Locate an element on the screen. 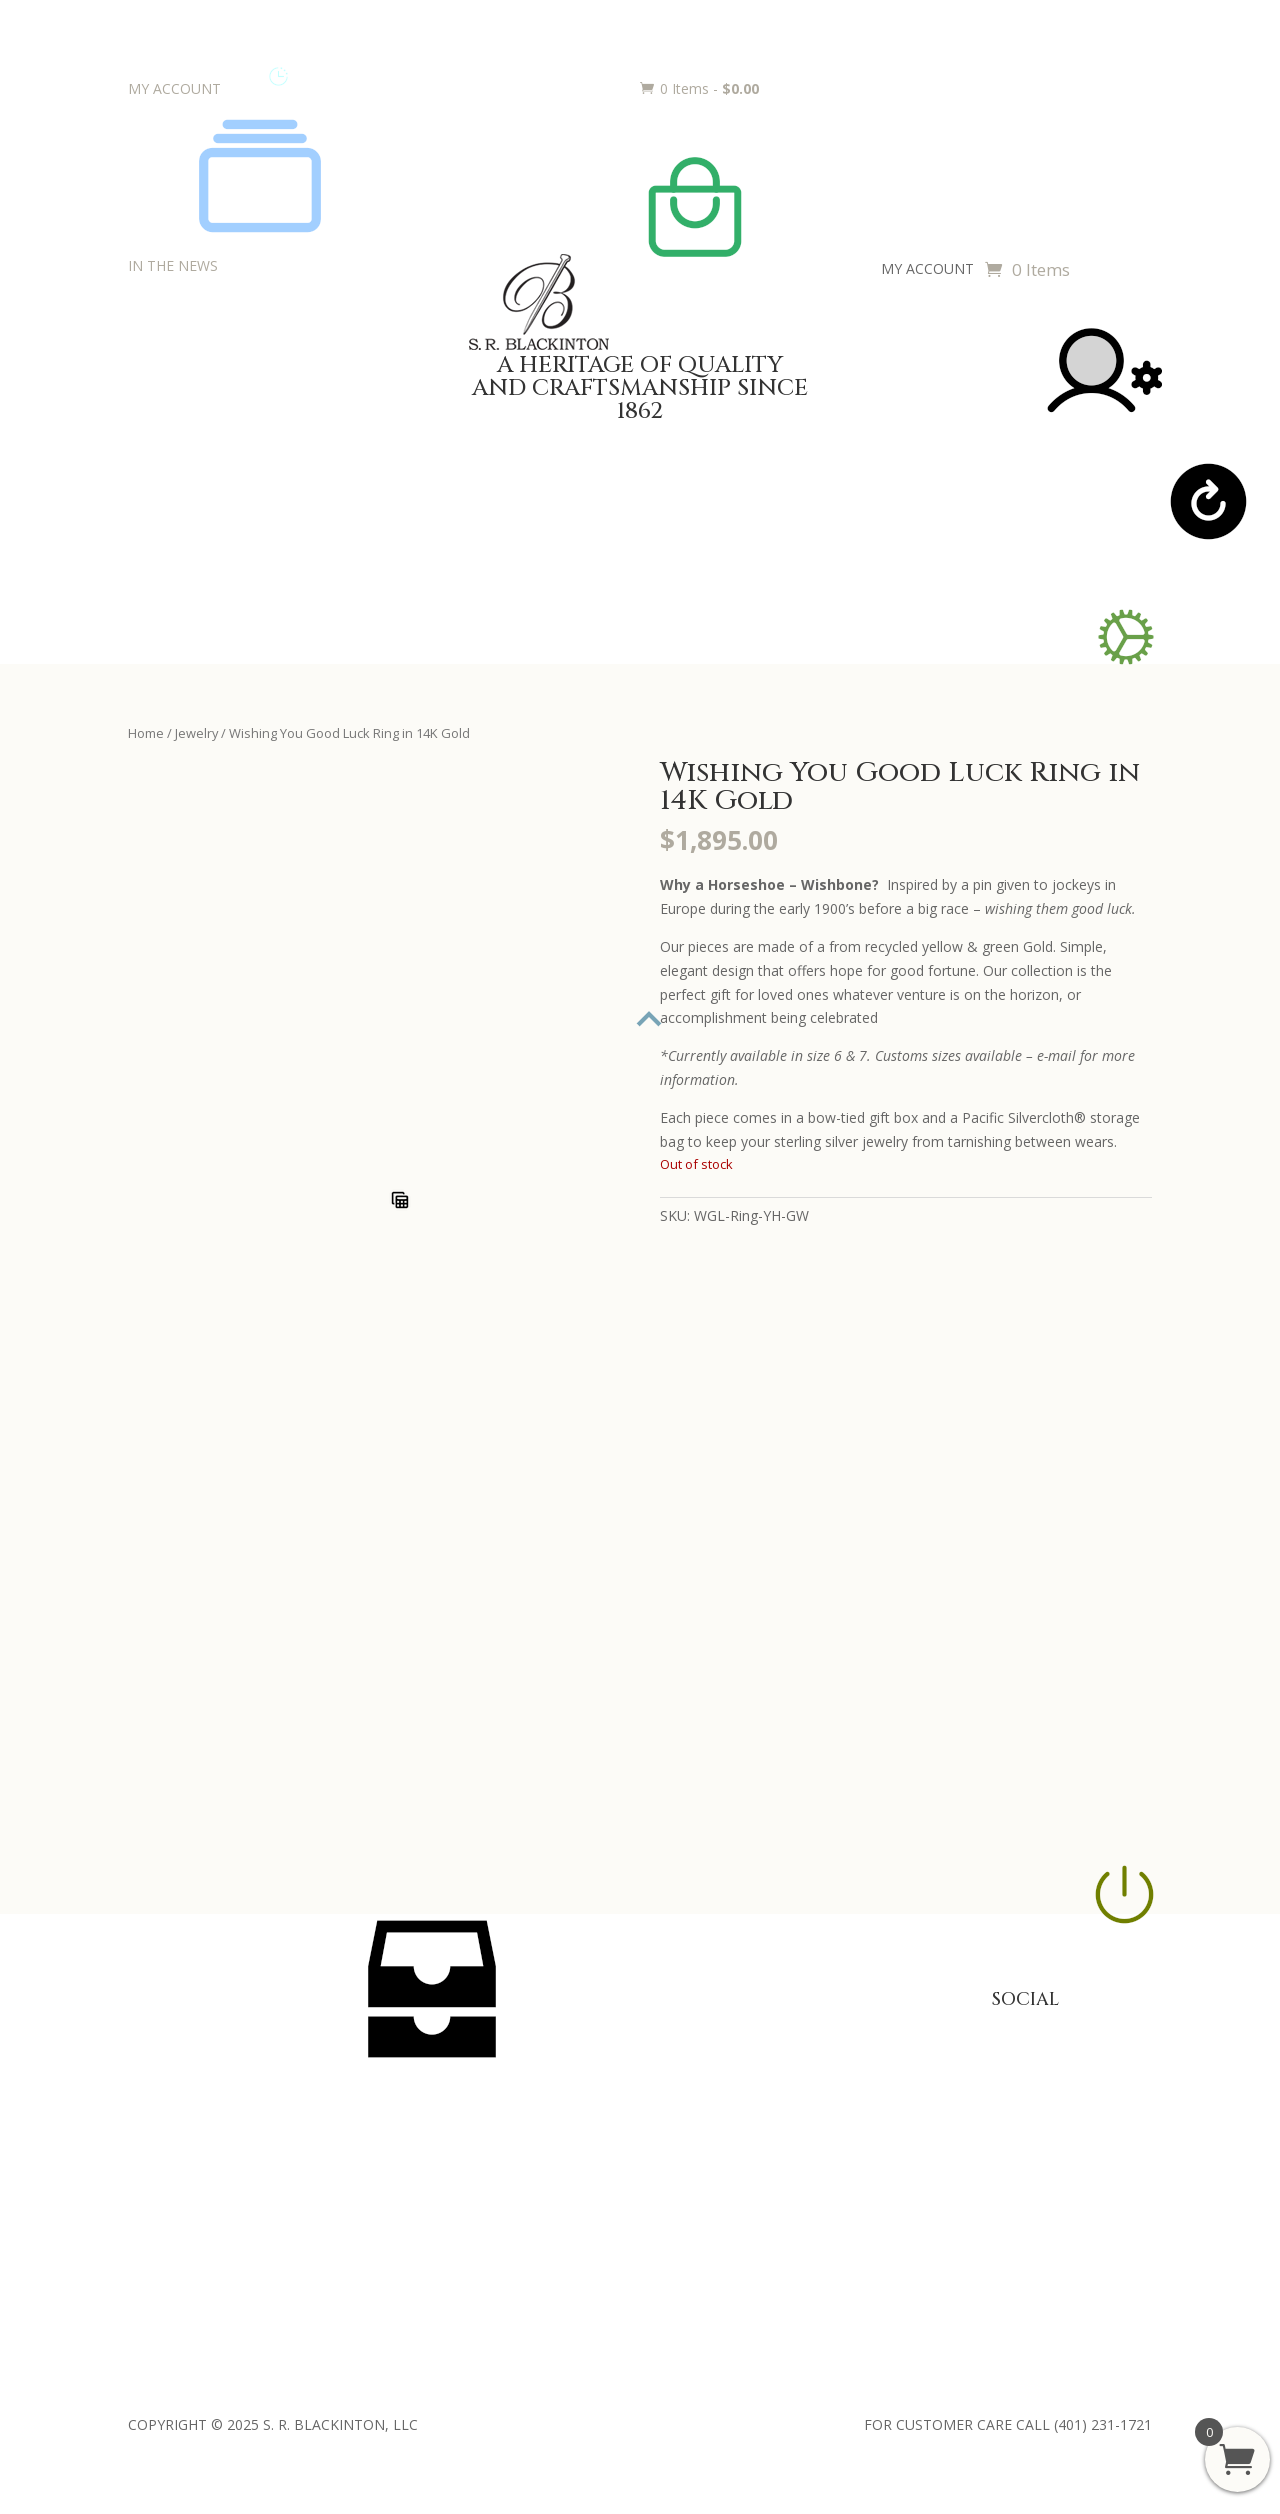  access user settings or preferences is located at coordinates (1101, 374).